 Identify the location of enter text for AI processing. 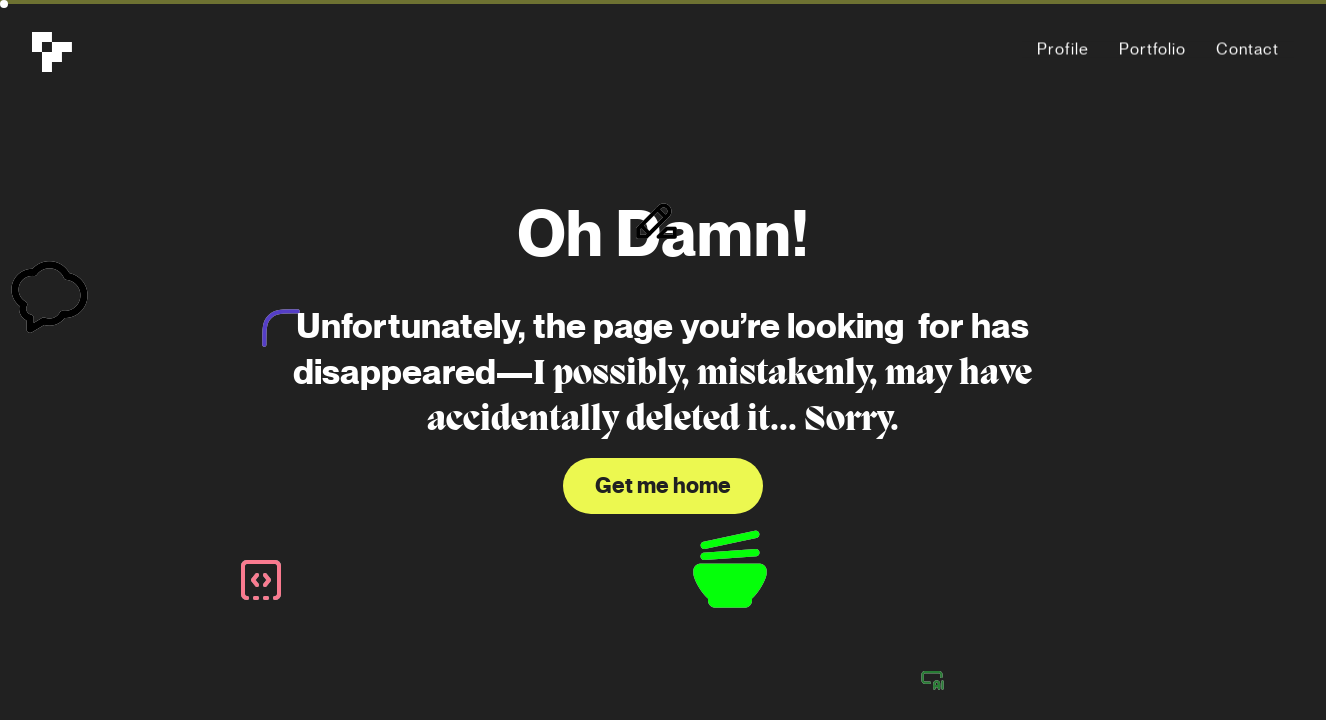
(932, 678).